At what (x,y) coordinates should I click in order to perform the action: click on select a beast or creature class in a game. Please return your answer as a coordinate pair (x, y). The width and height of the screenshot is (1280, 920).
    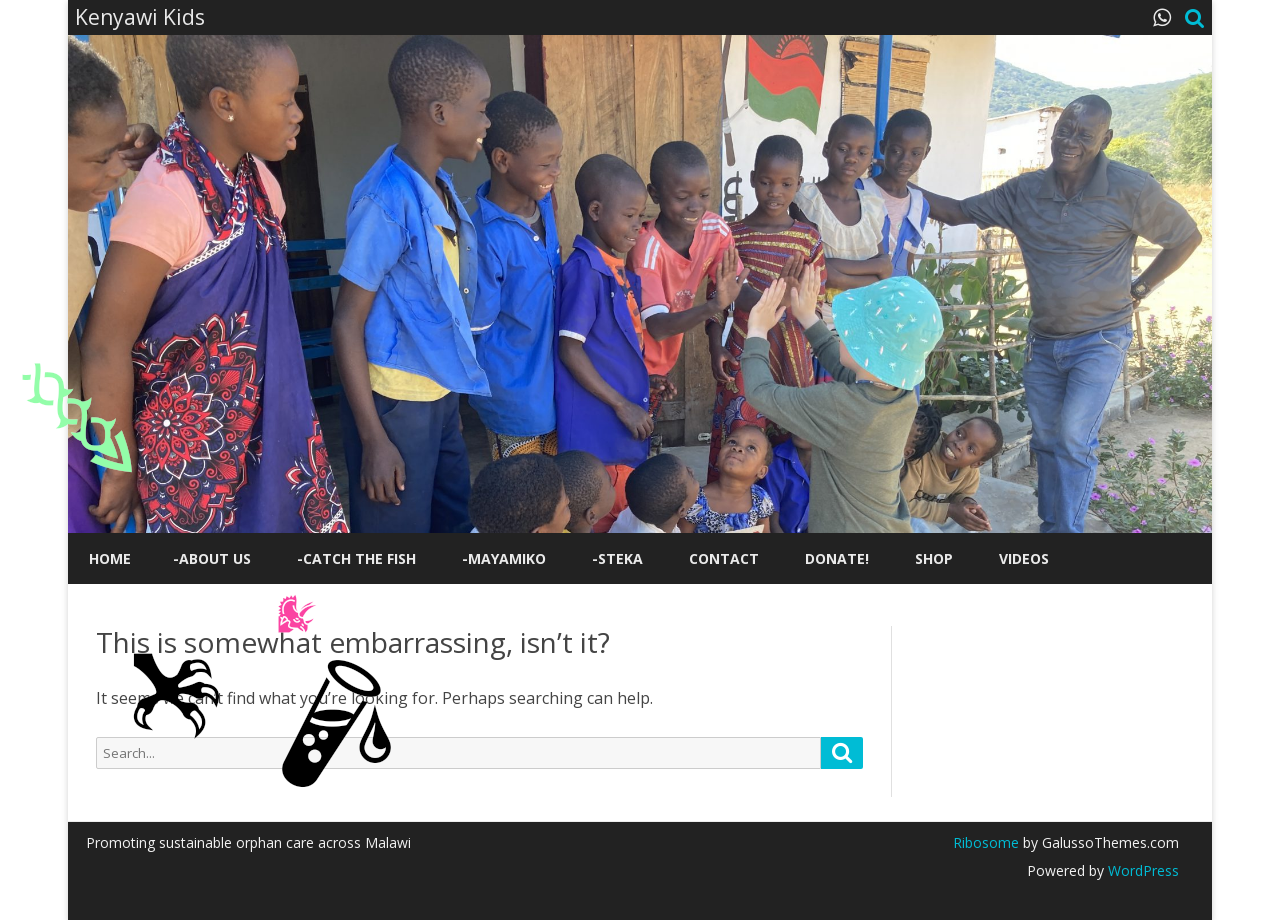
    Looking at the image, I should click on (177, 697).